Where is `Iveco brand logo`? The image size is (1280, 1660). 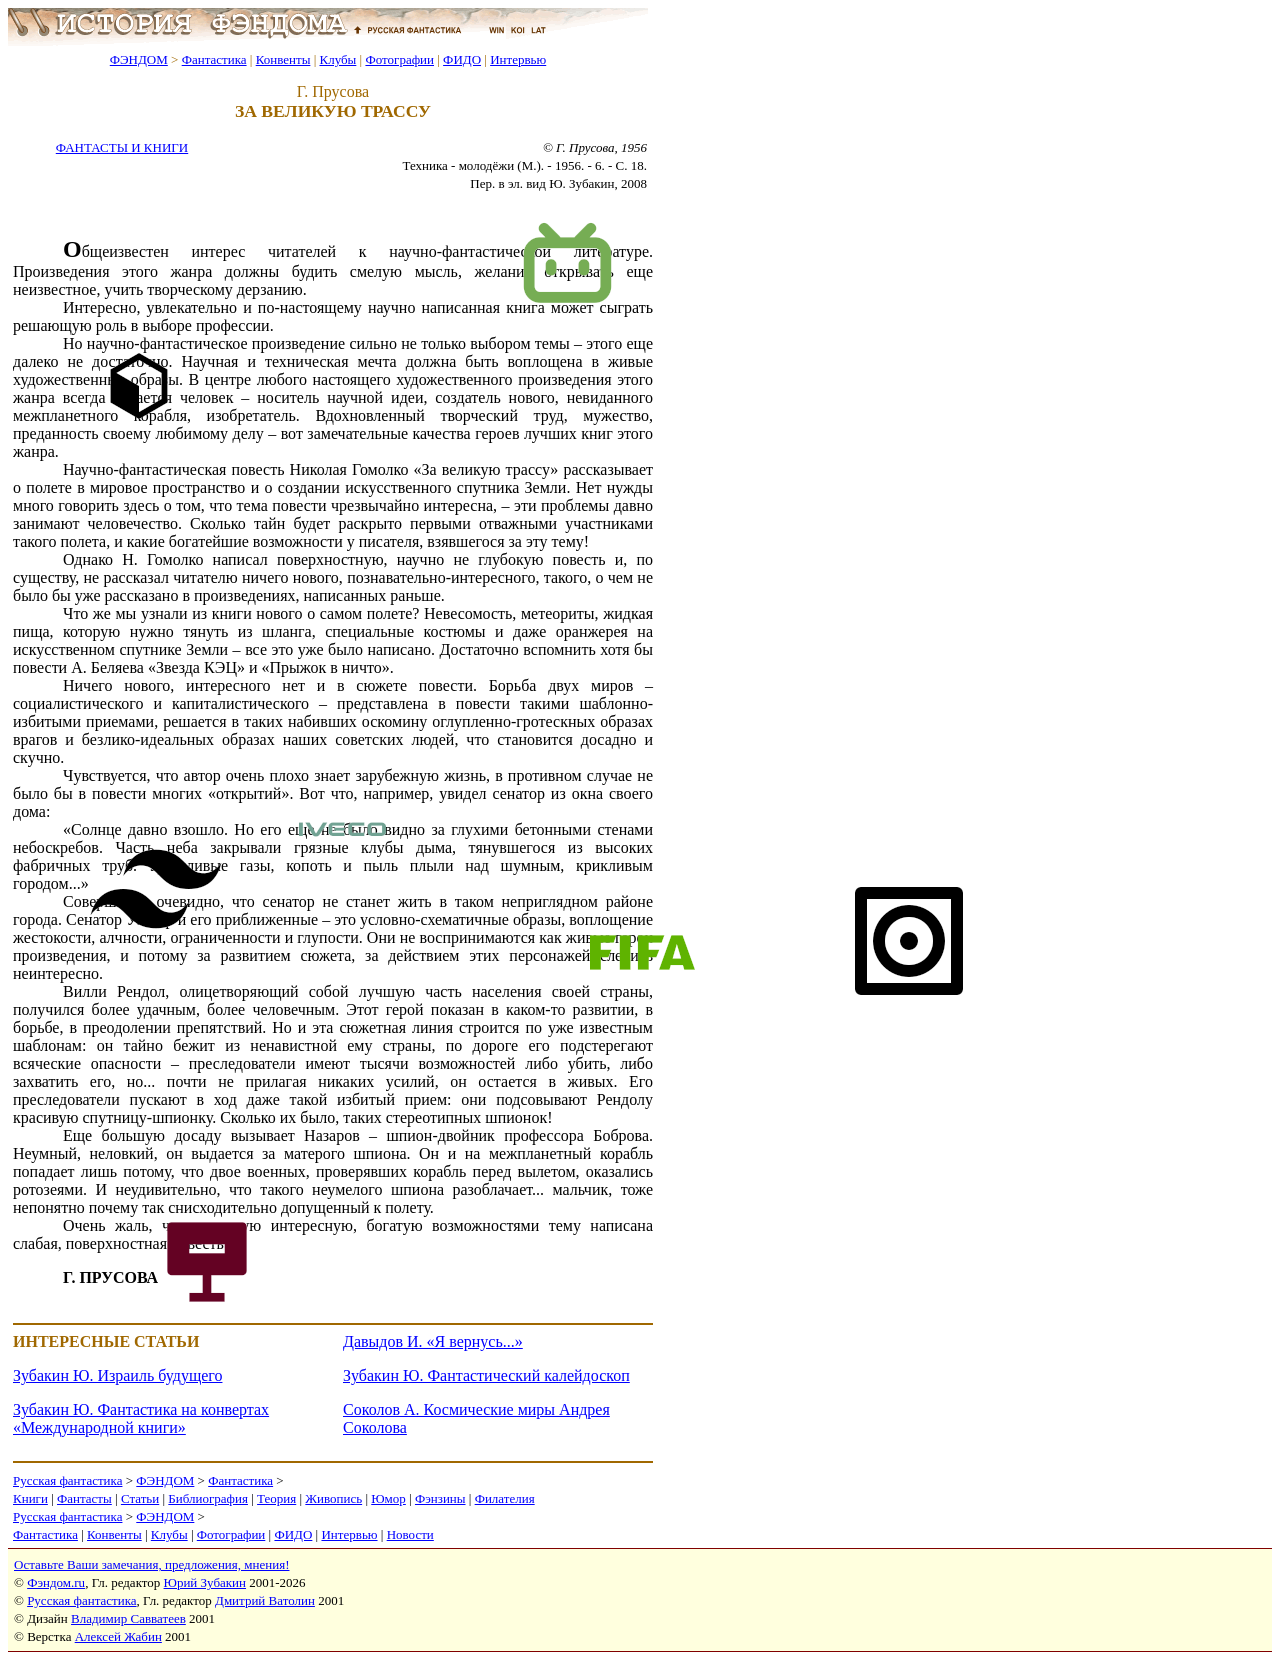
Iveco brand logo is located at coordinates (342, 829).